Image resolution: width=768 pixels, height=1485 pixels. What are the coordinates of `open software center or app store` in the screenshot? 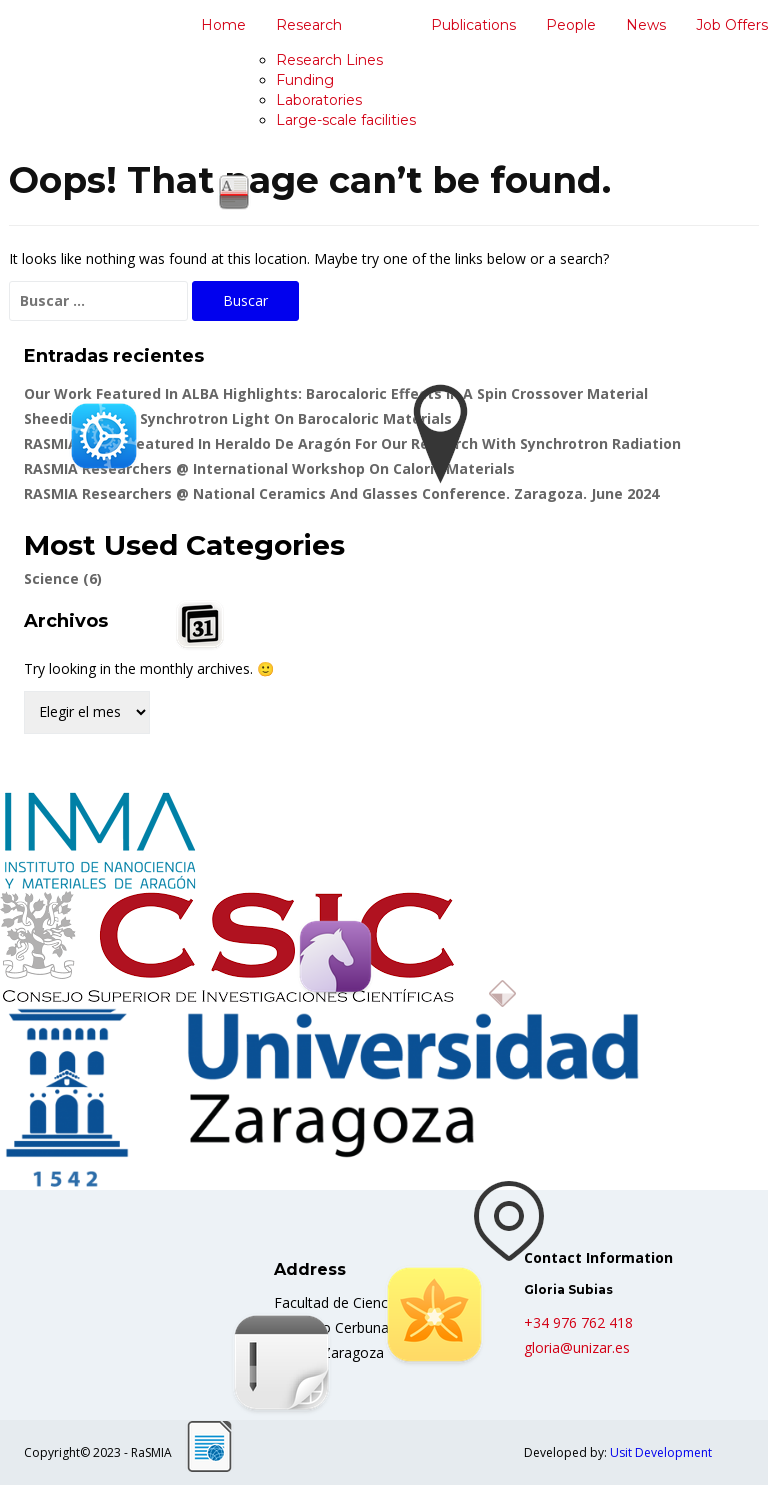 It's located at (104, 436).